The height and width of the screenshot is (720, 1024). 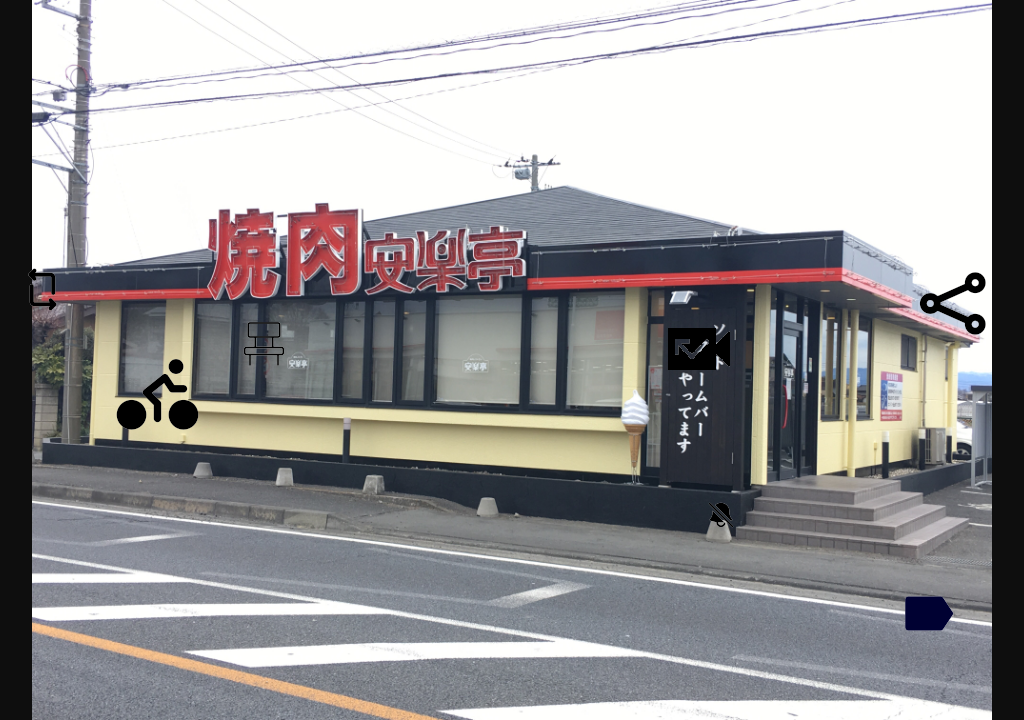 What do you see at coordinates (927, 613) in the screenshot?
I see `add a tag or label to an item` at bounding box center [927, 613].